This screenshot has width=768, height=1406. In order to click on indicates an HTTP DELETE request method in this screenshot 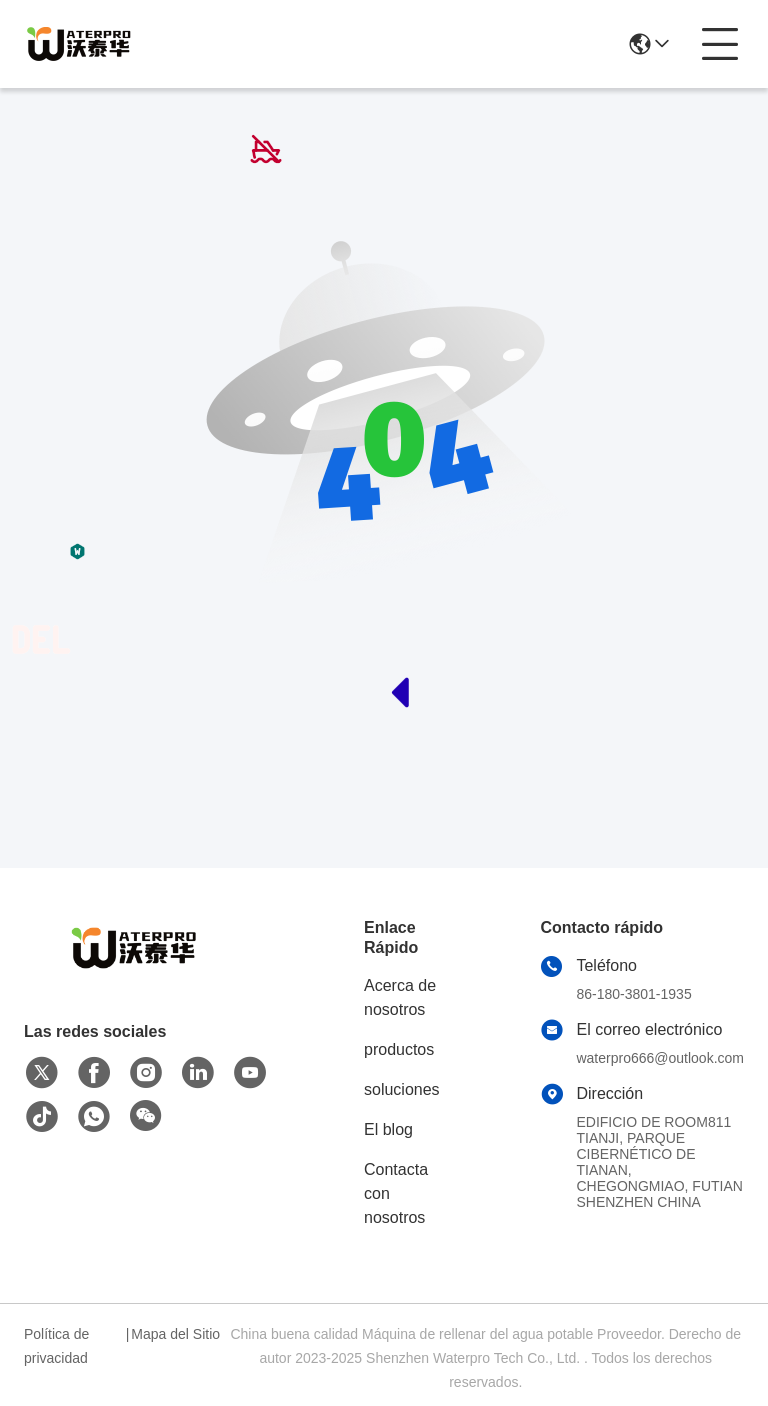, I will do `click(41, 639)`.